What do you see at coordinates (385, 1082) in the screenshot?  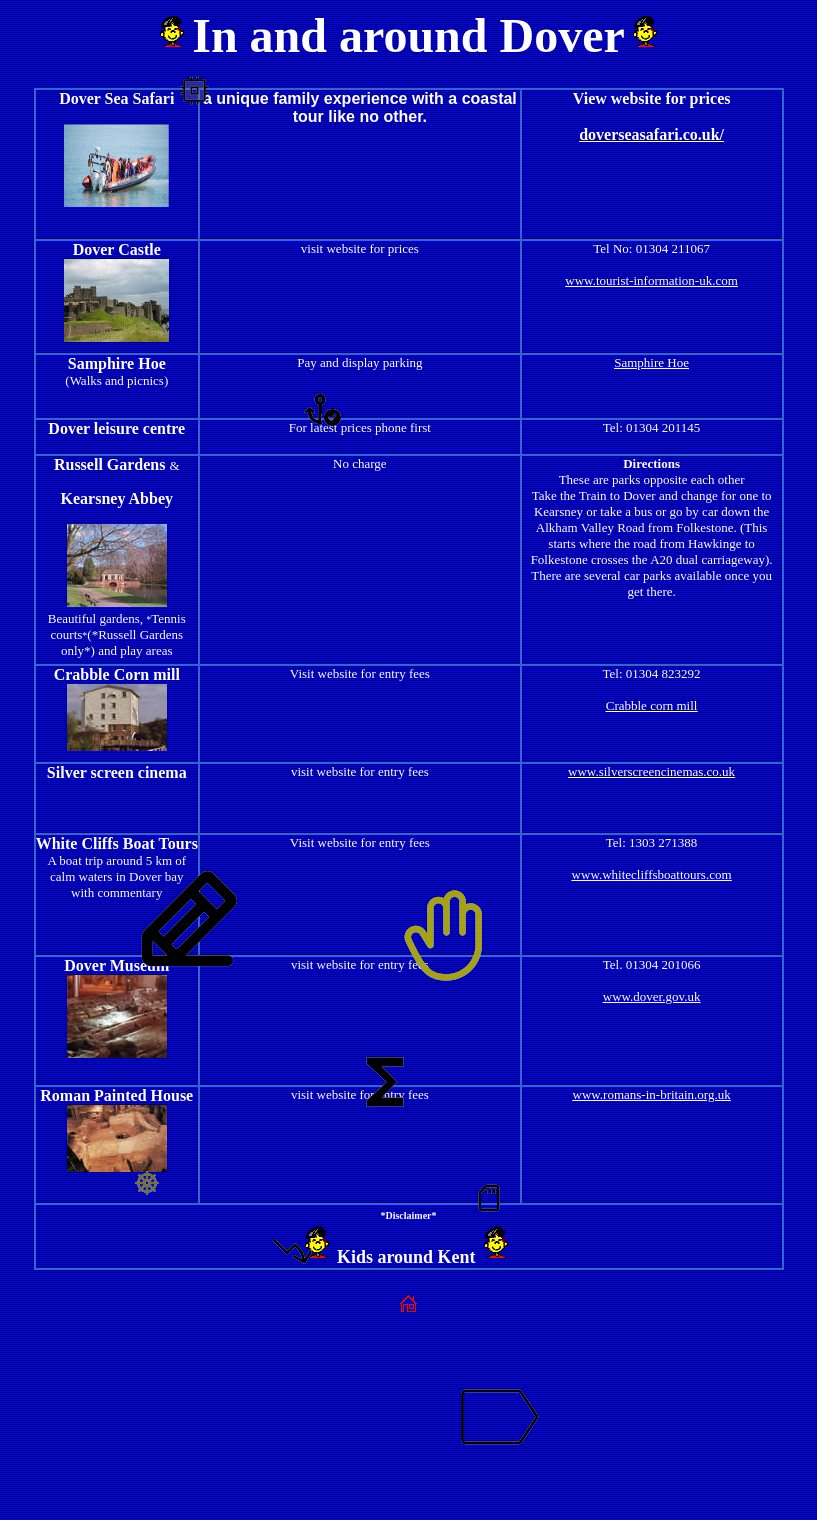 I see `insert a mathematical function or formula` at bounding box center [385, 1082].